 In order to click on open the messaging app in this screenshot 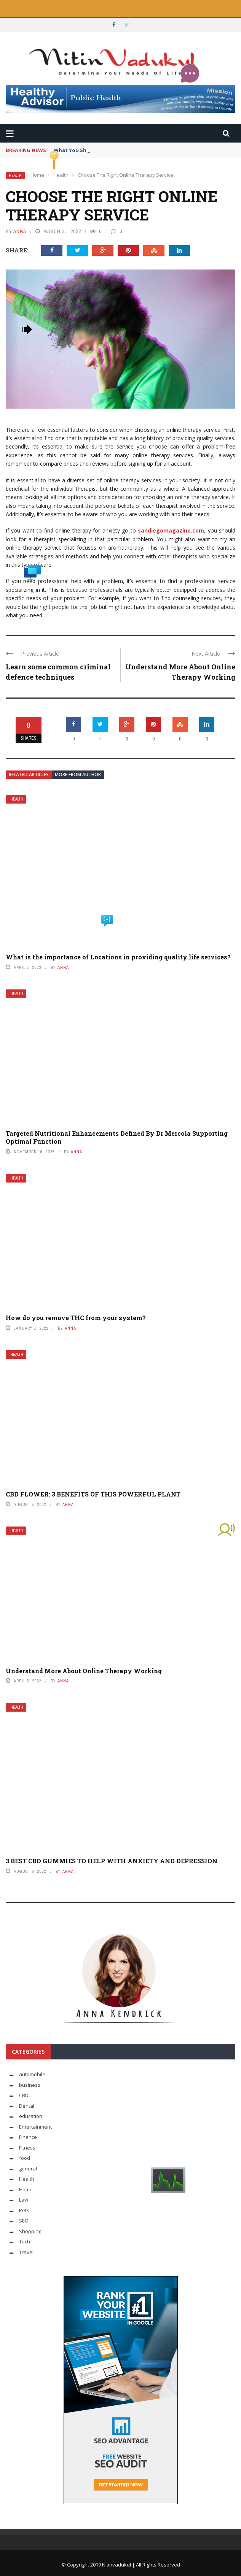, I will do `click(107, 921)`.